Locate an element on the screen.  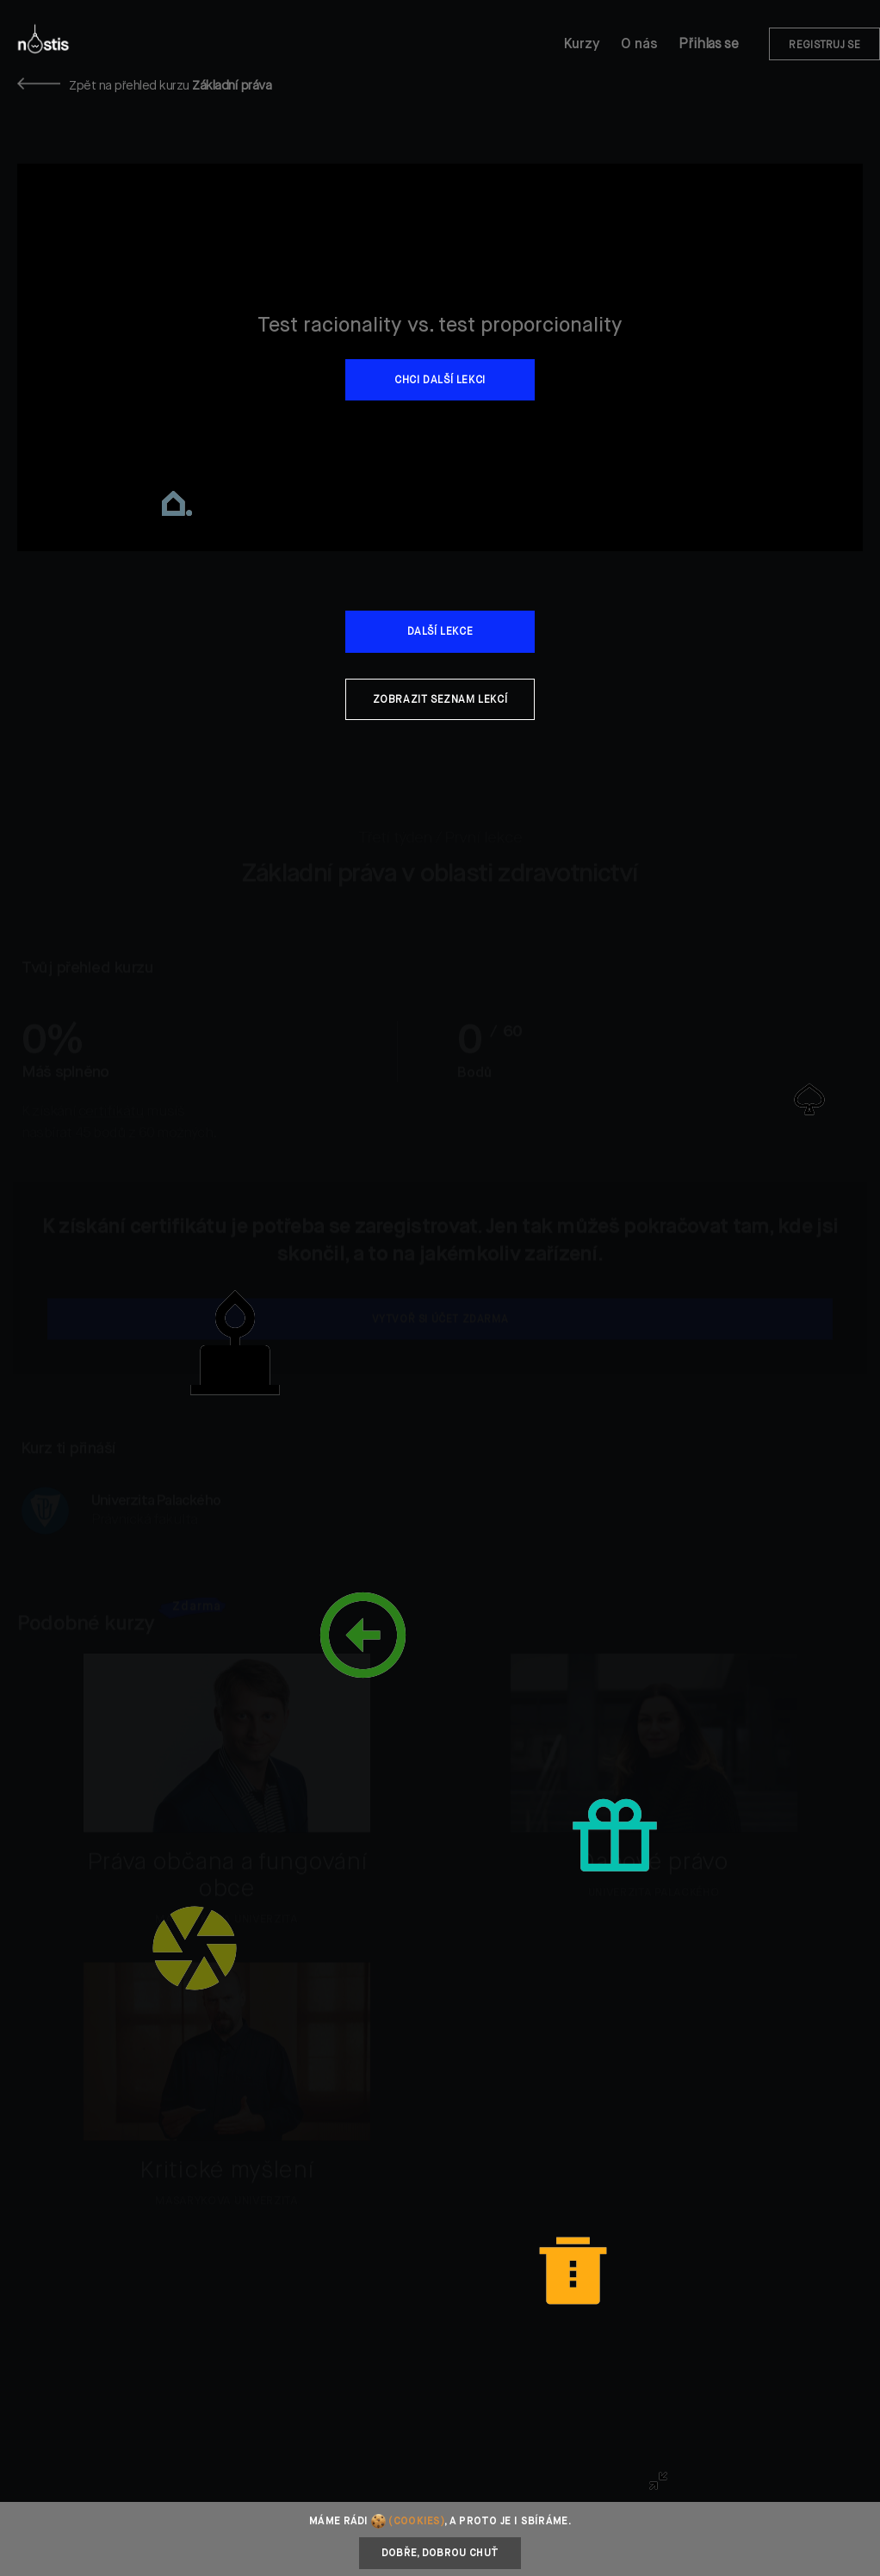
spade suit symbol for card games is located at coordinates (809, 1100).